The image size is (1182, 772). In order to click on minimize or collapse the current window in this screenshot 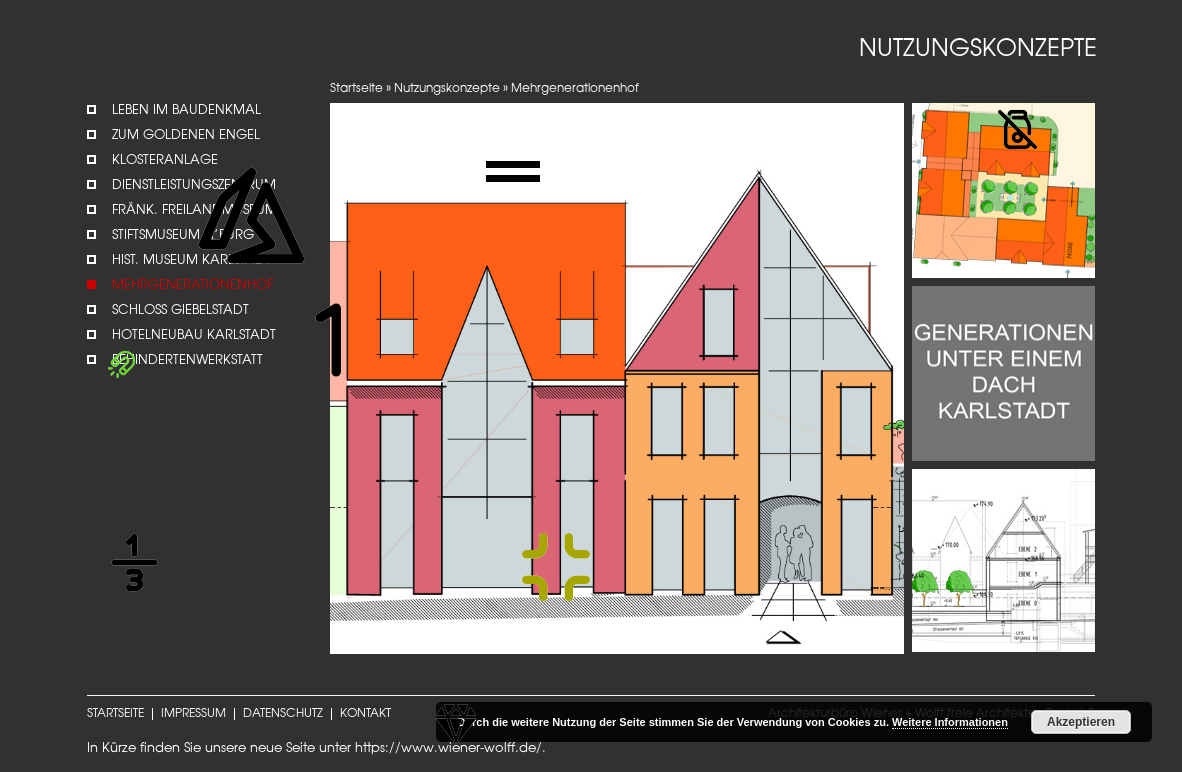, I will do `click(556, 567)`.